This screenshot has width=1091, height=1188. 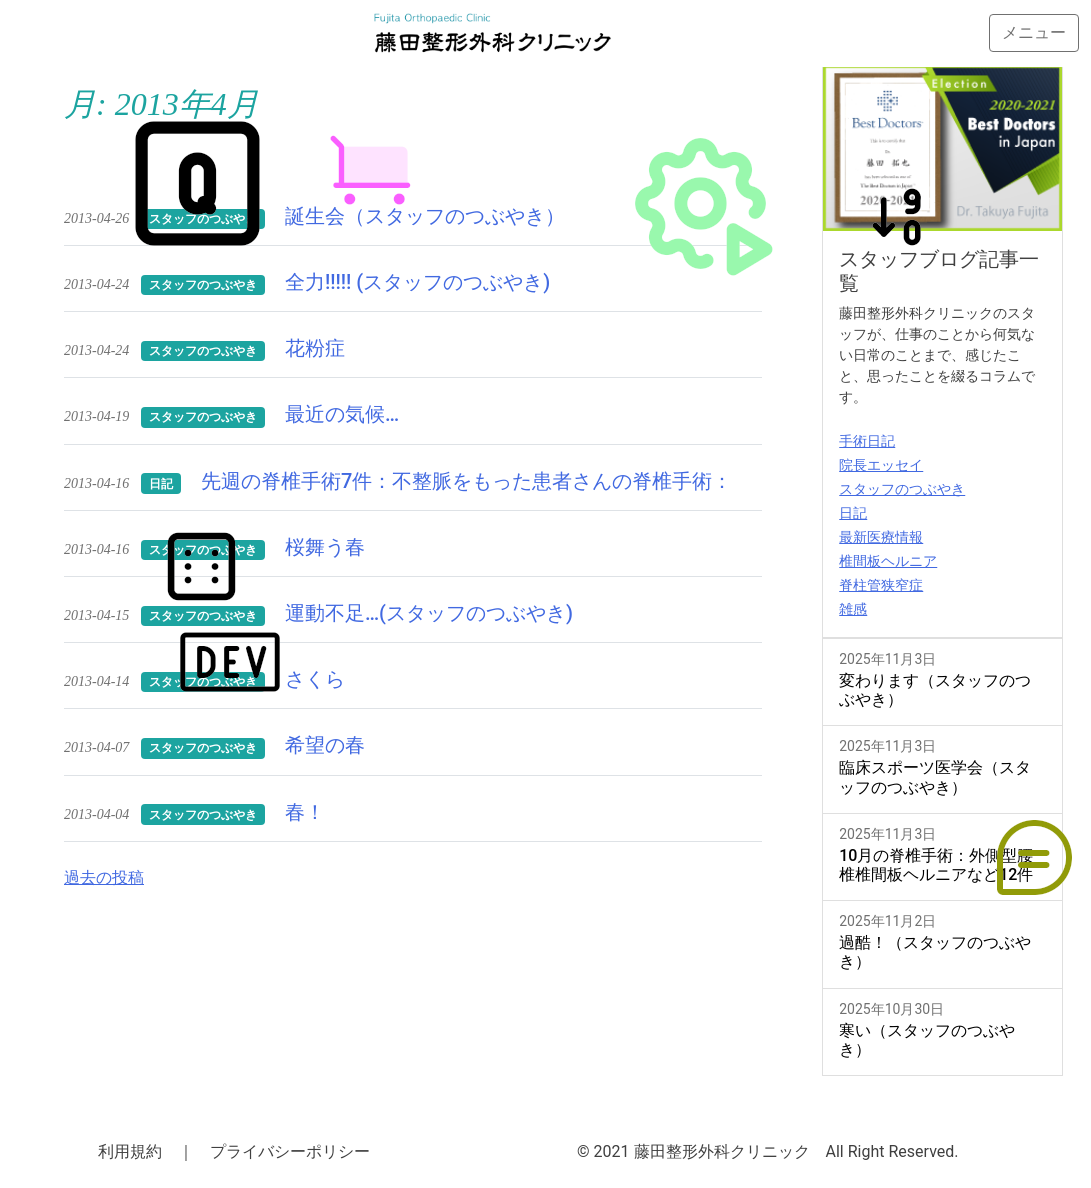 I want to click on sort numbers in descending order, so click(x=898, y=217).